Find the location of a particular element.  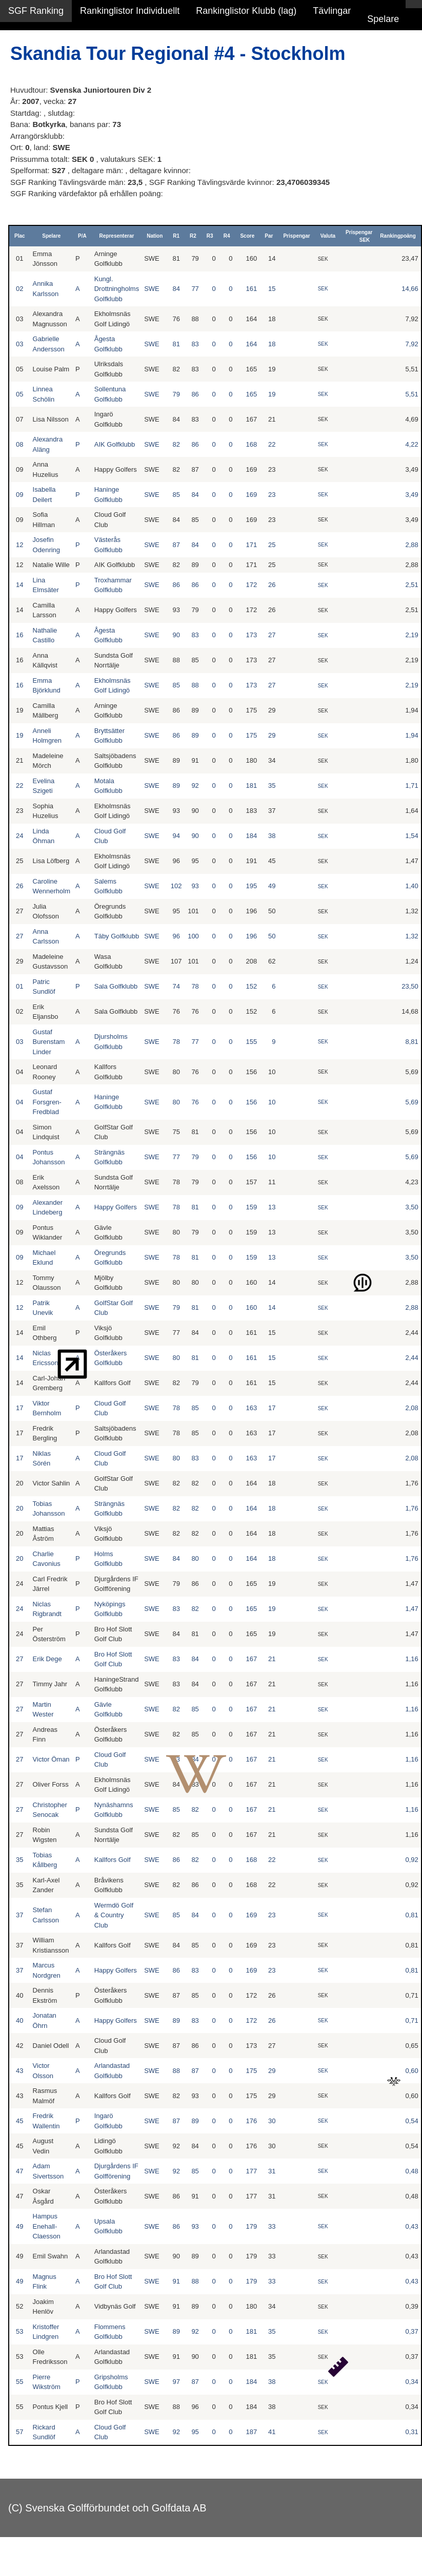

start a voice message or audio chat is located at coordinates (363, 1283).